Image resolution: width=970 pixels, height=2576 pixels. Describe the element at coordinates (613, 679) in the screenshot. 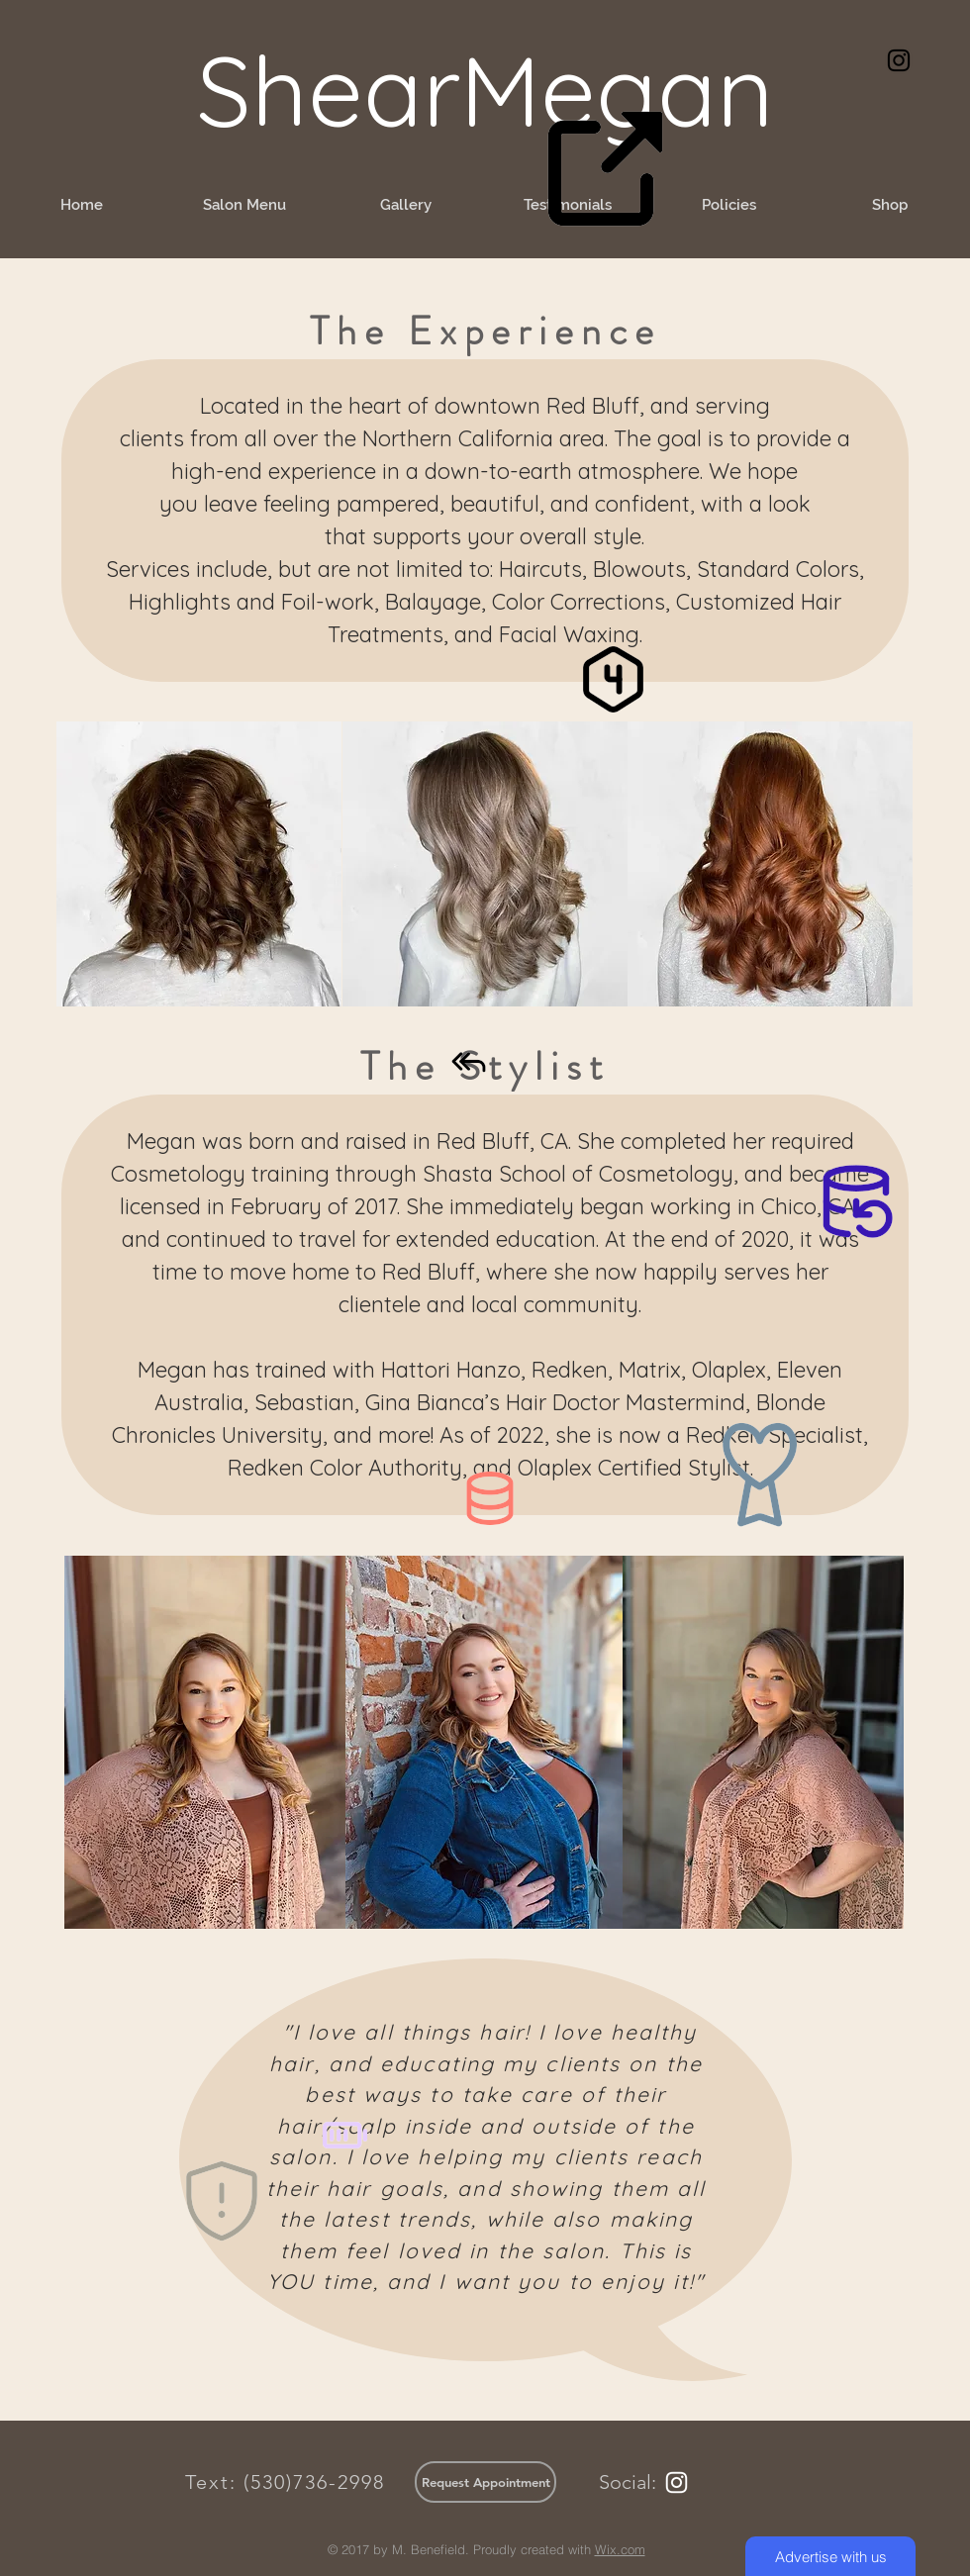

I see `step 4 in a multi-step process` at that location.